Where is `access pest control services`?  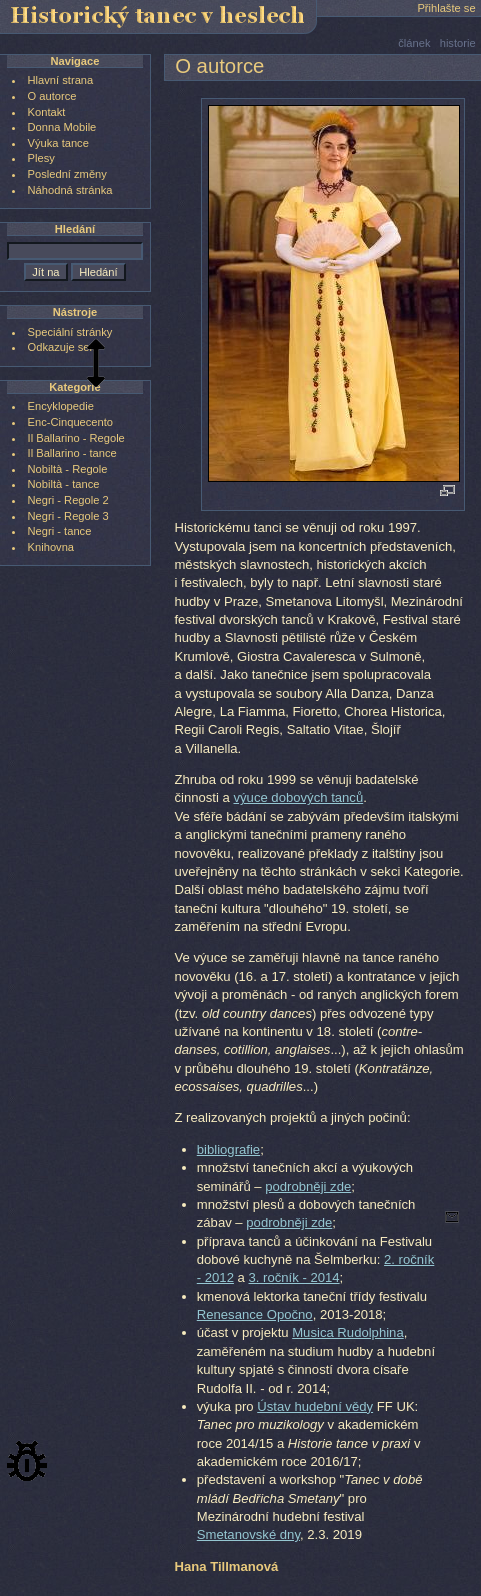 access pest control services is located at coordinates (27, 1461).